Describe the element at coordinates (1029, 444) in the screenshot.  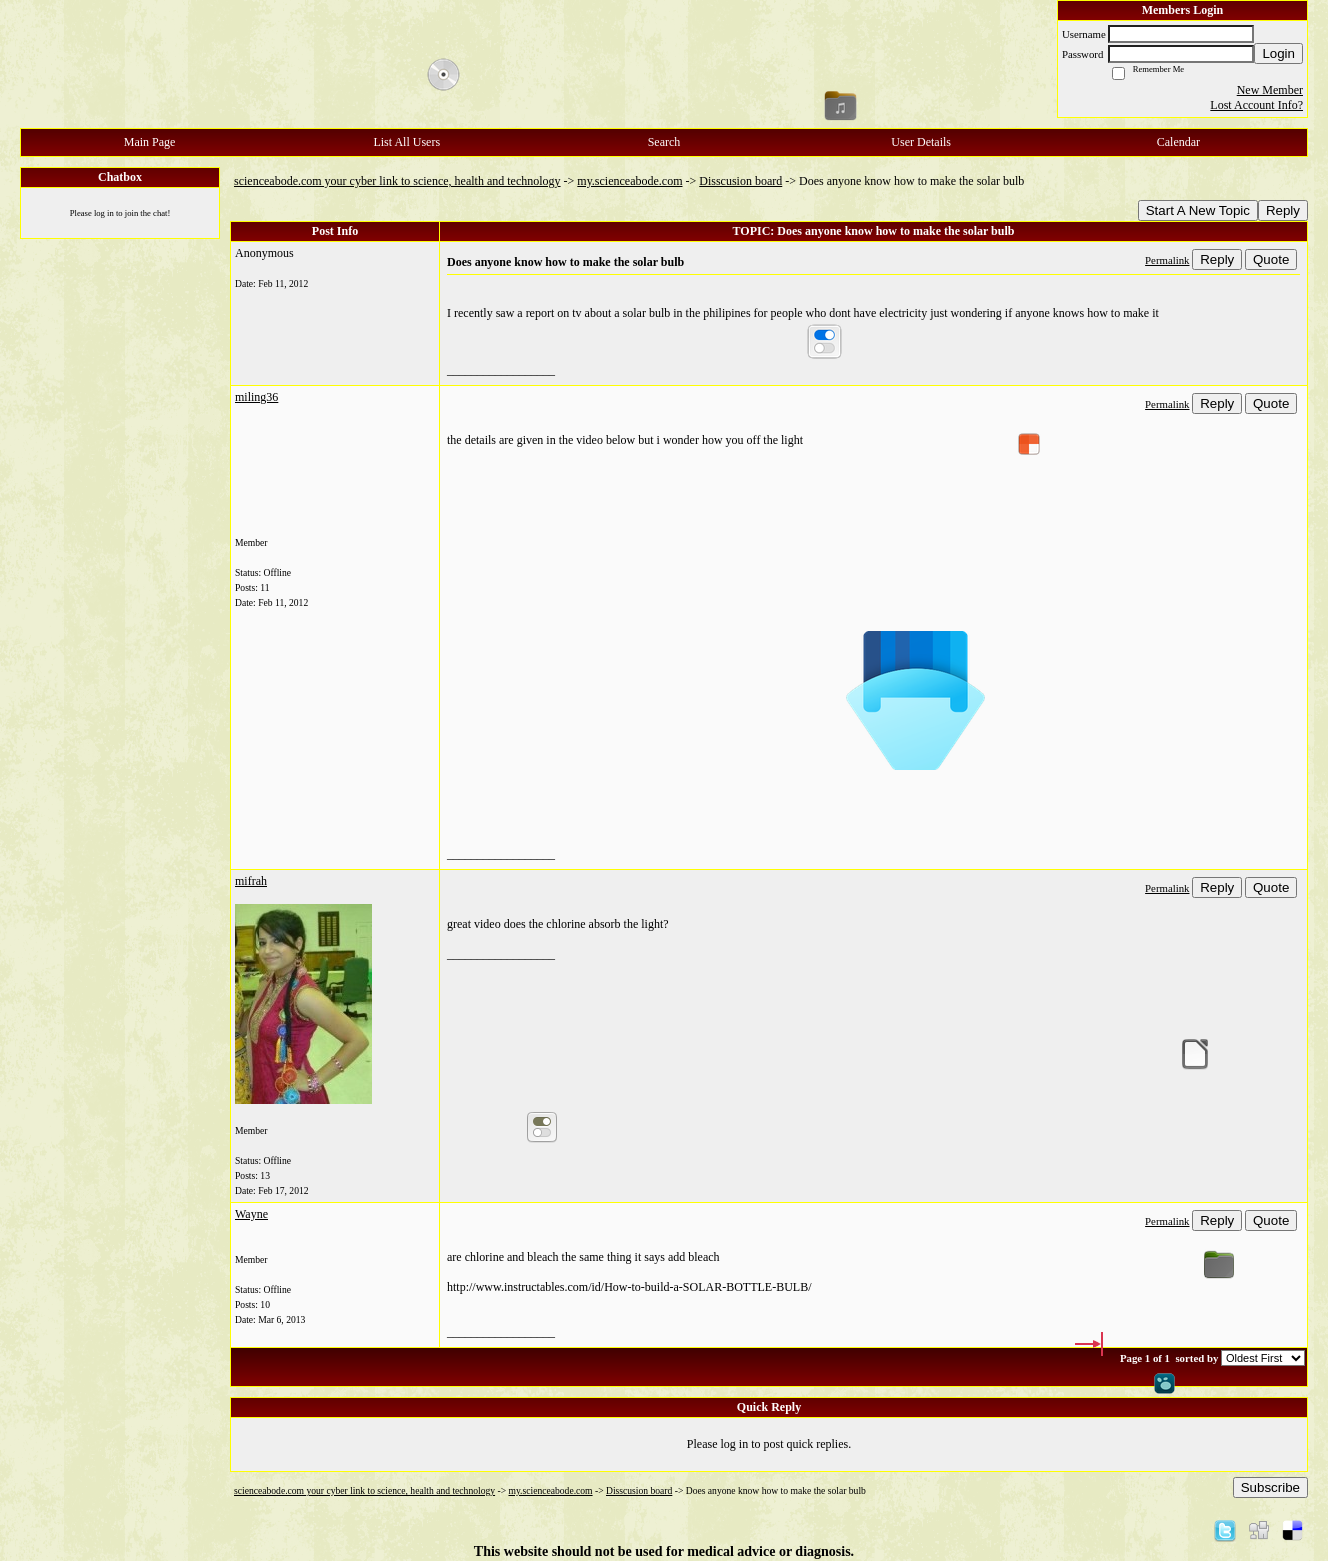
I see `switch to the bottom-right workspace` at that location.